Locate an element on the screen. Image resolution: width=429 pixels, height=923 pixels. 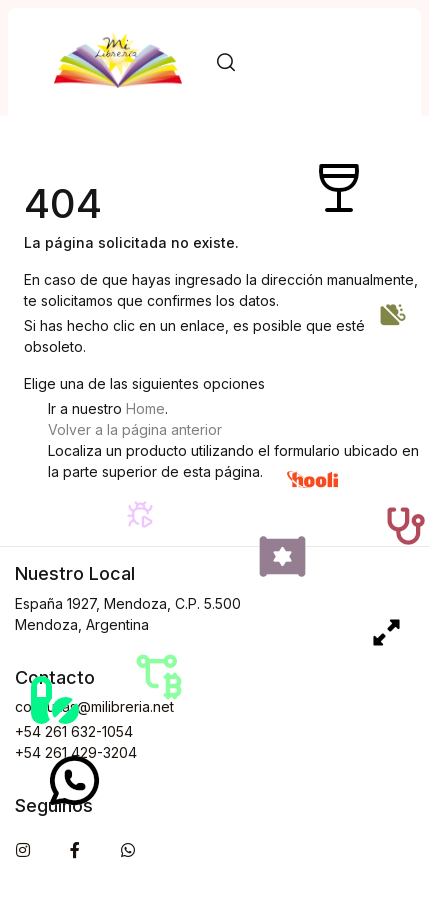
access health or medical features is located at coordinates (405, 525).